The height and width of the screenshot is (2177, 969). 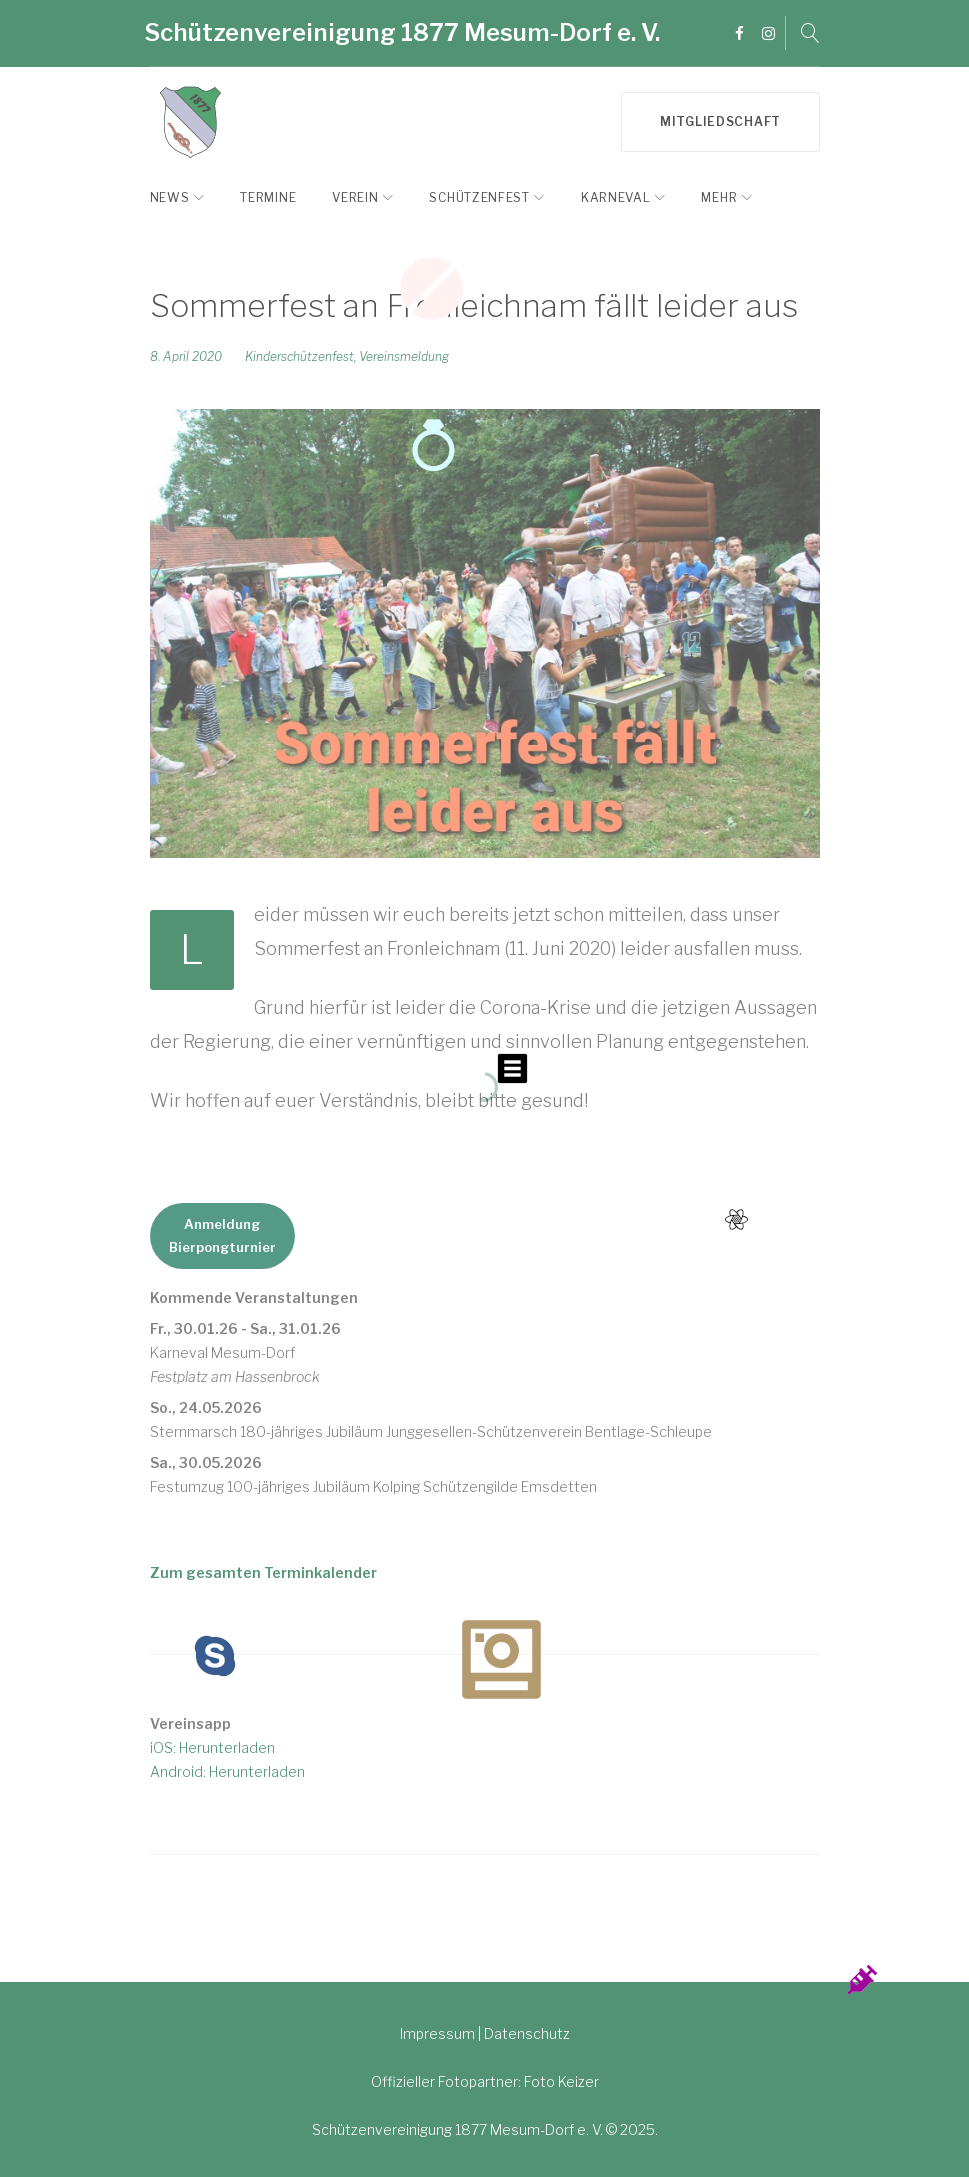 I want to click on switch to horizontal layout view, so click(x=512, y=1068).